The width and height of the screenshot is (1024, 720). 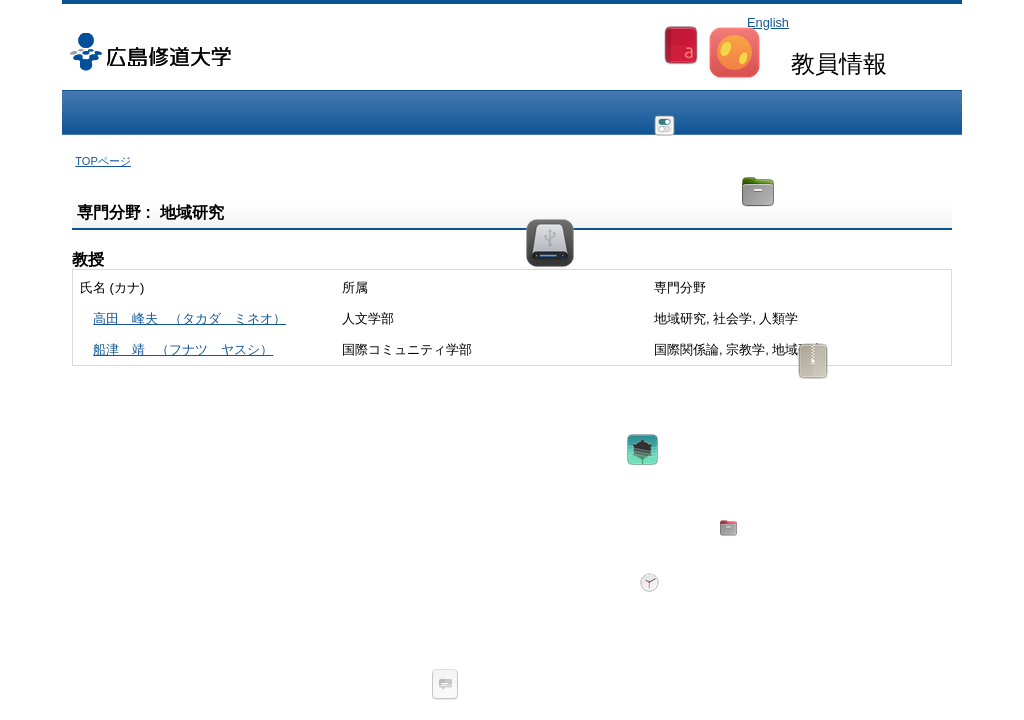 I want to click on microdvd subtitle file, so click(x=445, y=684).